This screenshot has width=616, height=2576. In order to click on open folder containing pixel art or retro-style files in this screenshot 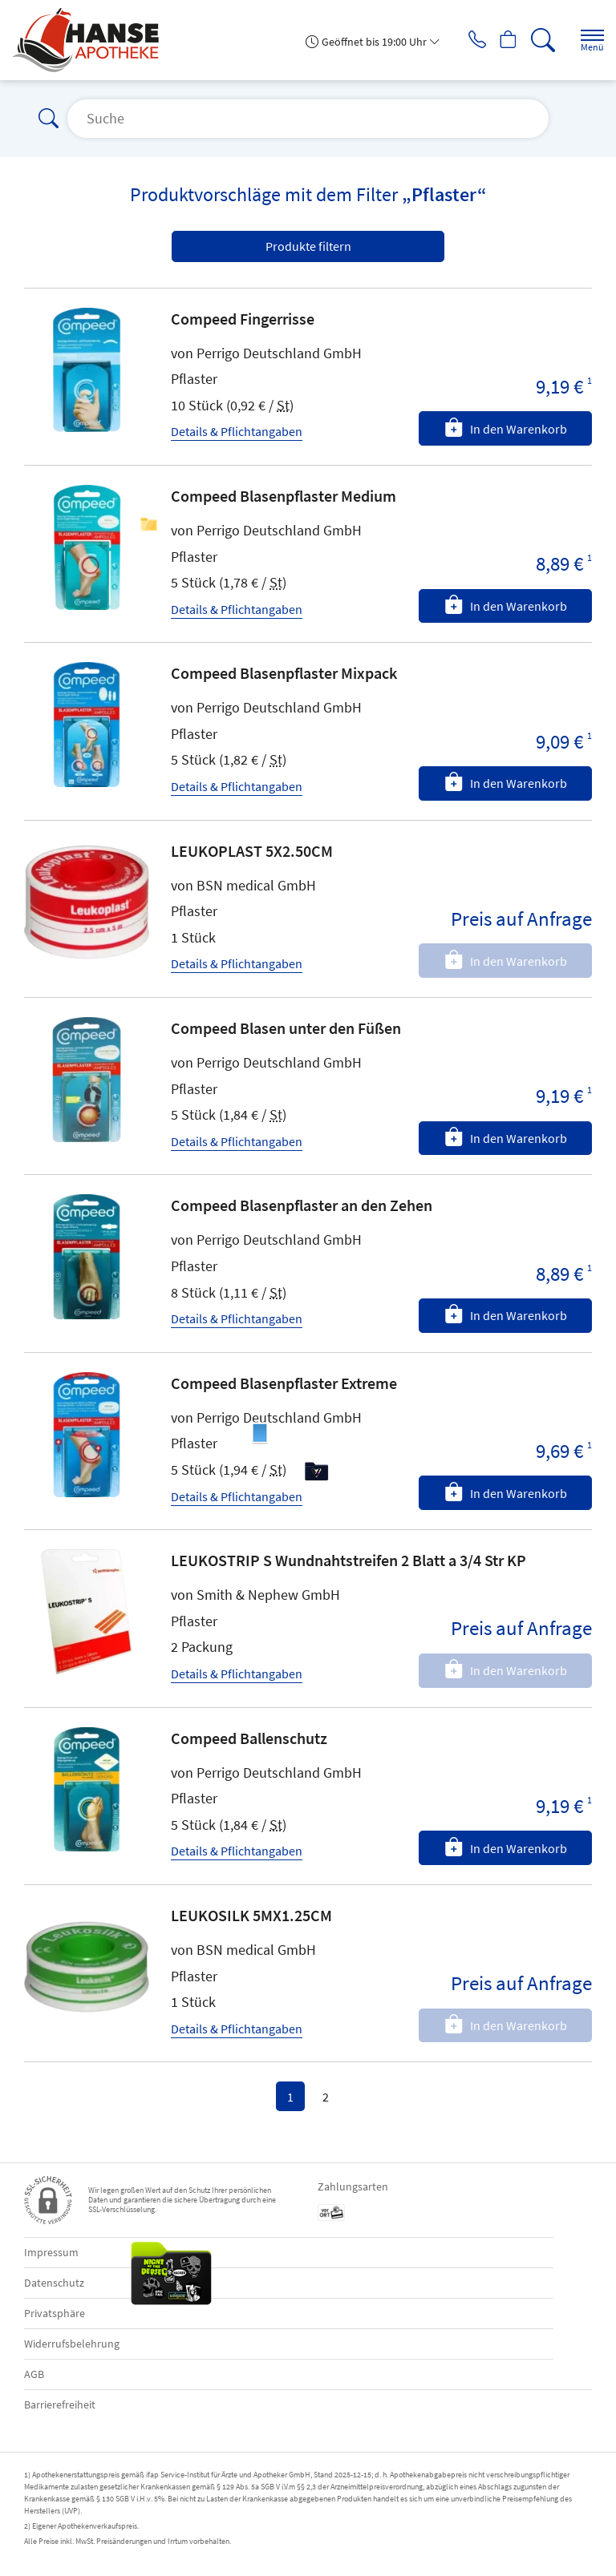, I will do `click(148, 524)`.